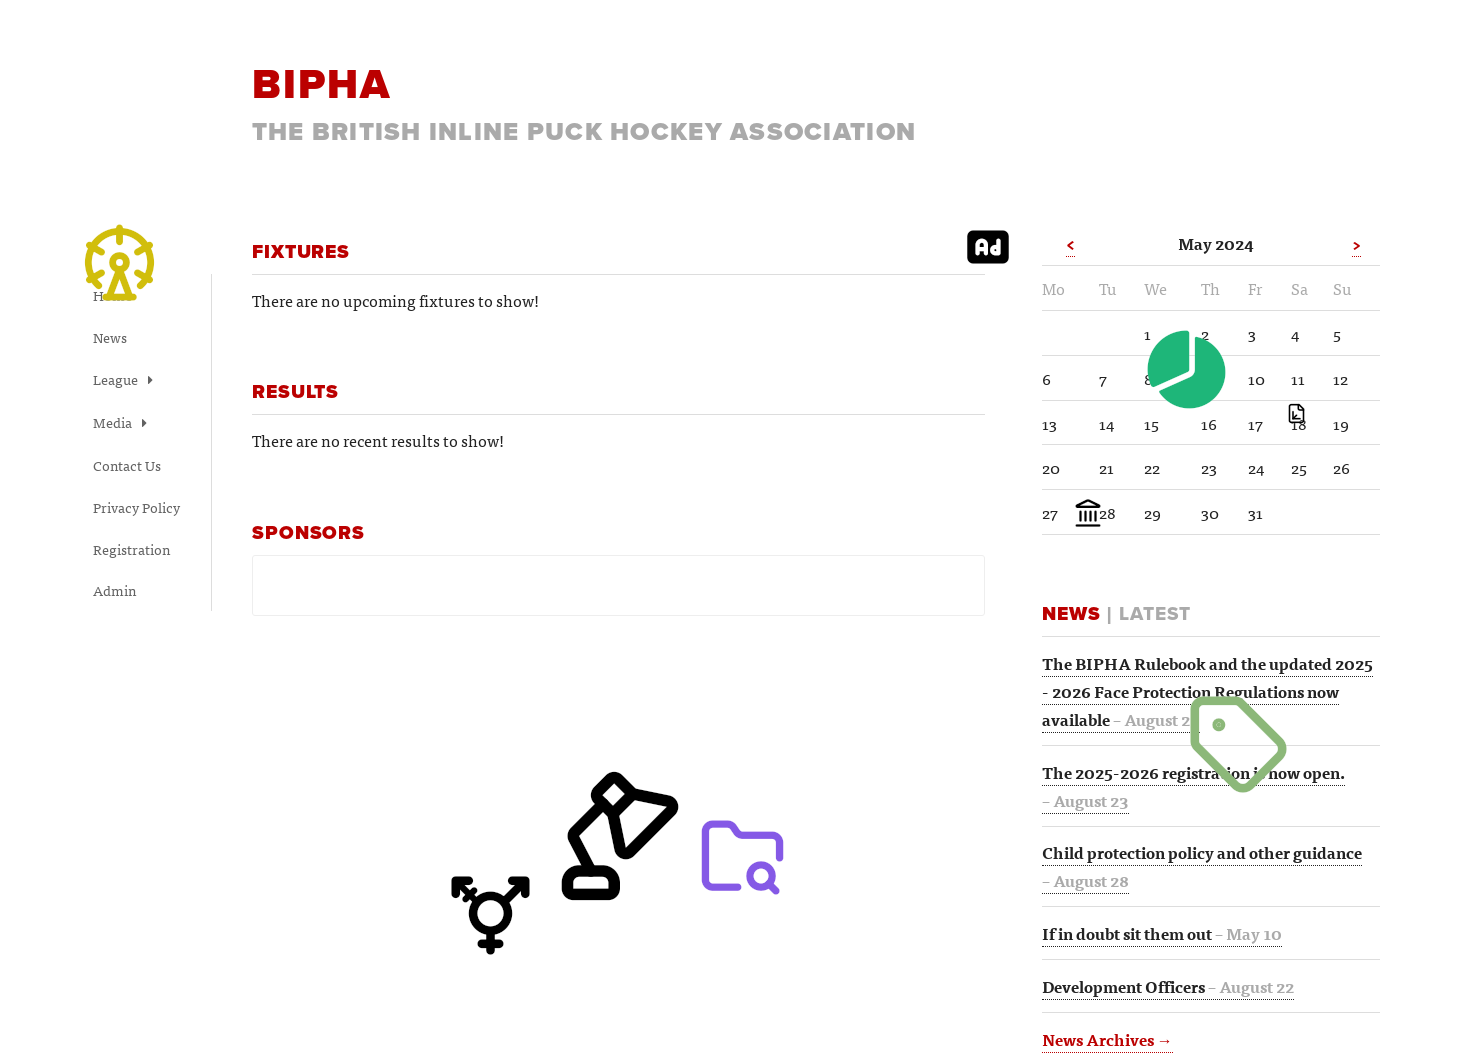 The width and height of the screenshot is (1473, 1063). What do you see at coordinates (988, 247) in the screenshot?
I see `indicates sponsored or advertisement content` at bounding box center [988, 247].